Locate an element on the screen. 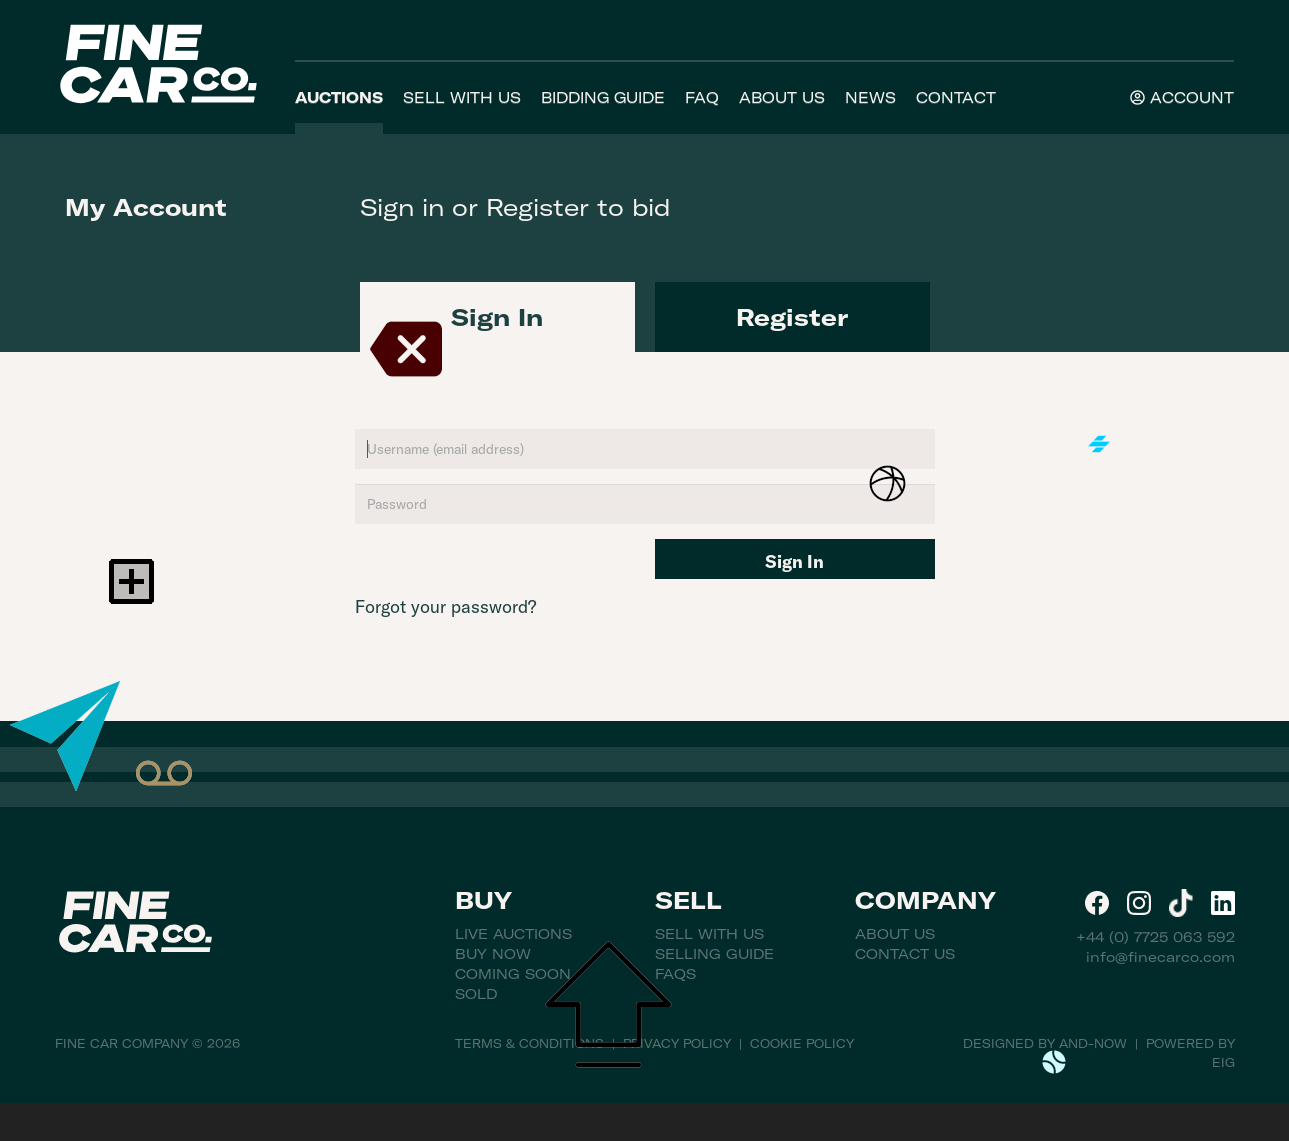  send a message is located at coordinates (65, 736).